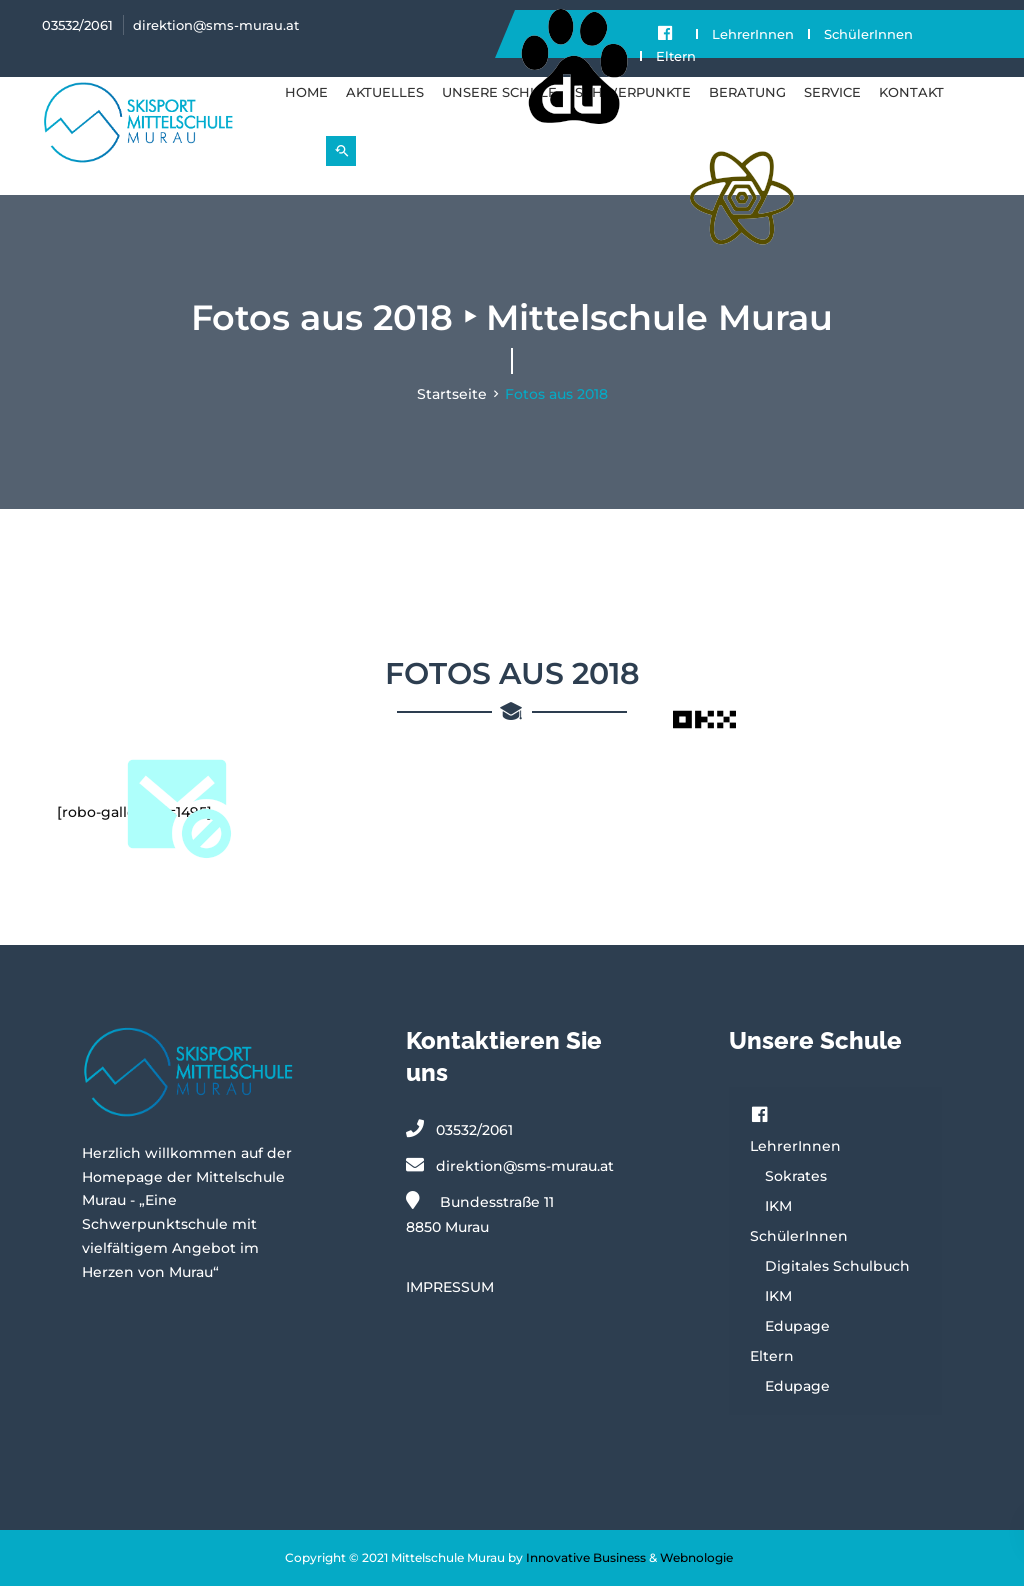  Describe the element at coordinates (704, 719) in the screenshot. I see `open the OKX cryptocurrency exchange app` at that location.